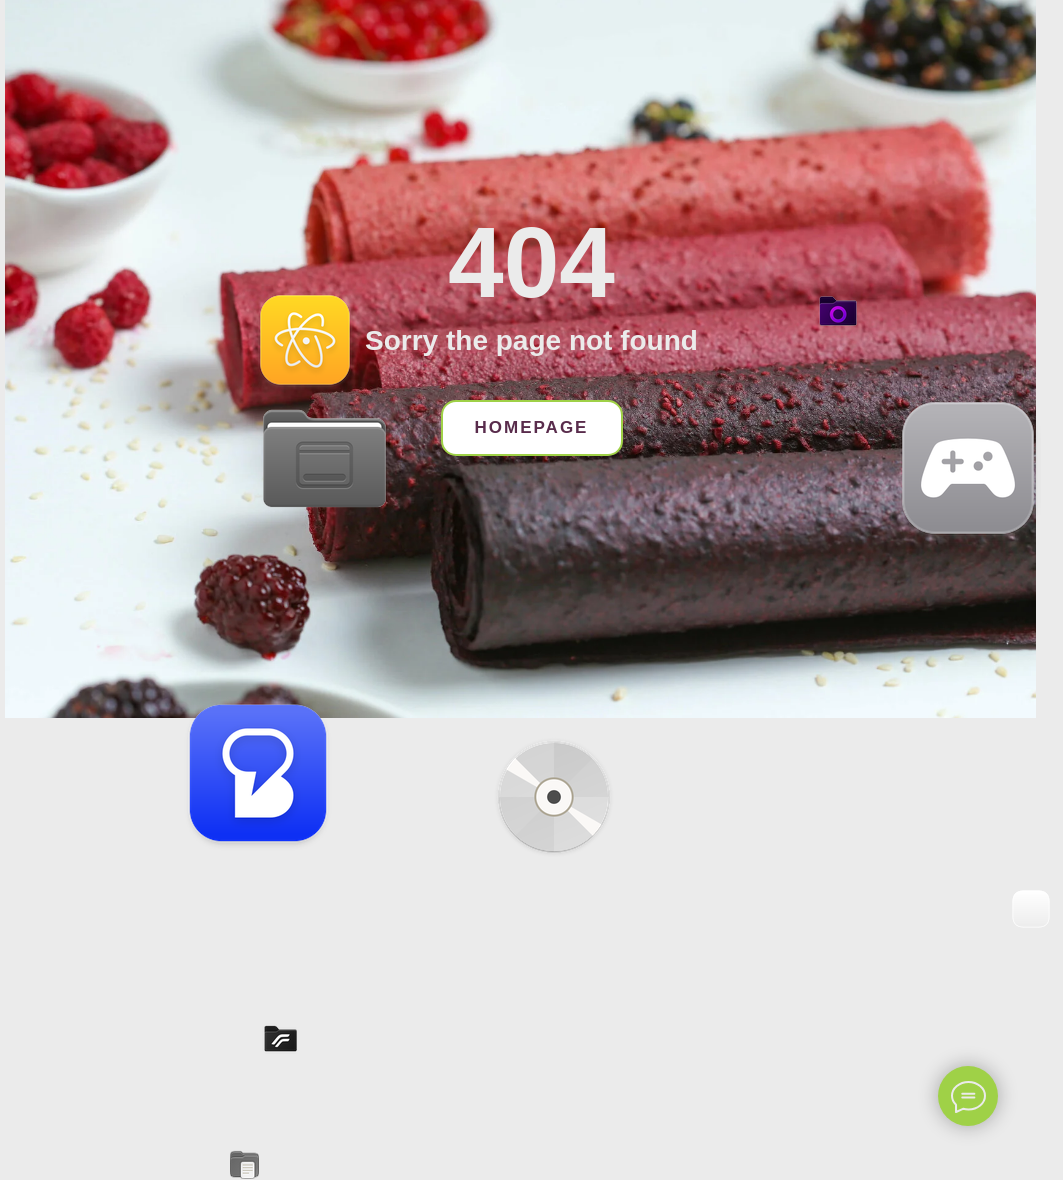 Image resolution: width=1063 pixels, height=1180 pixels. I want to click on open desktop folder, so click(324, 458).